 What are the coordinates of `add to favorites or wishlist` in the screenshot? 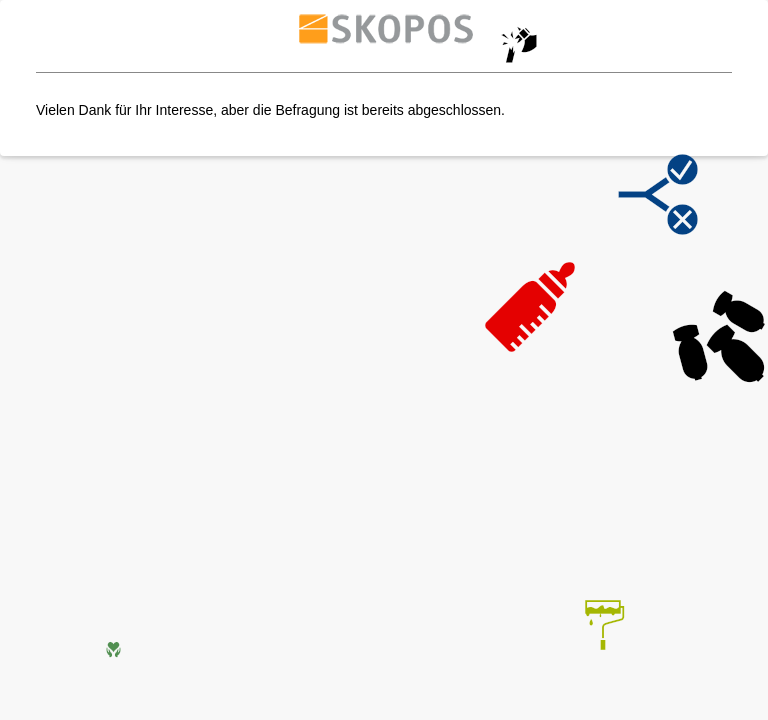 It's located at (113, 649).